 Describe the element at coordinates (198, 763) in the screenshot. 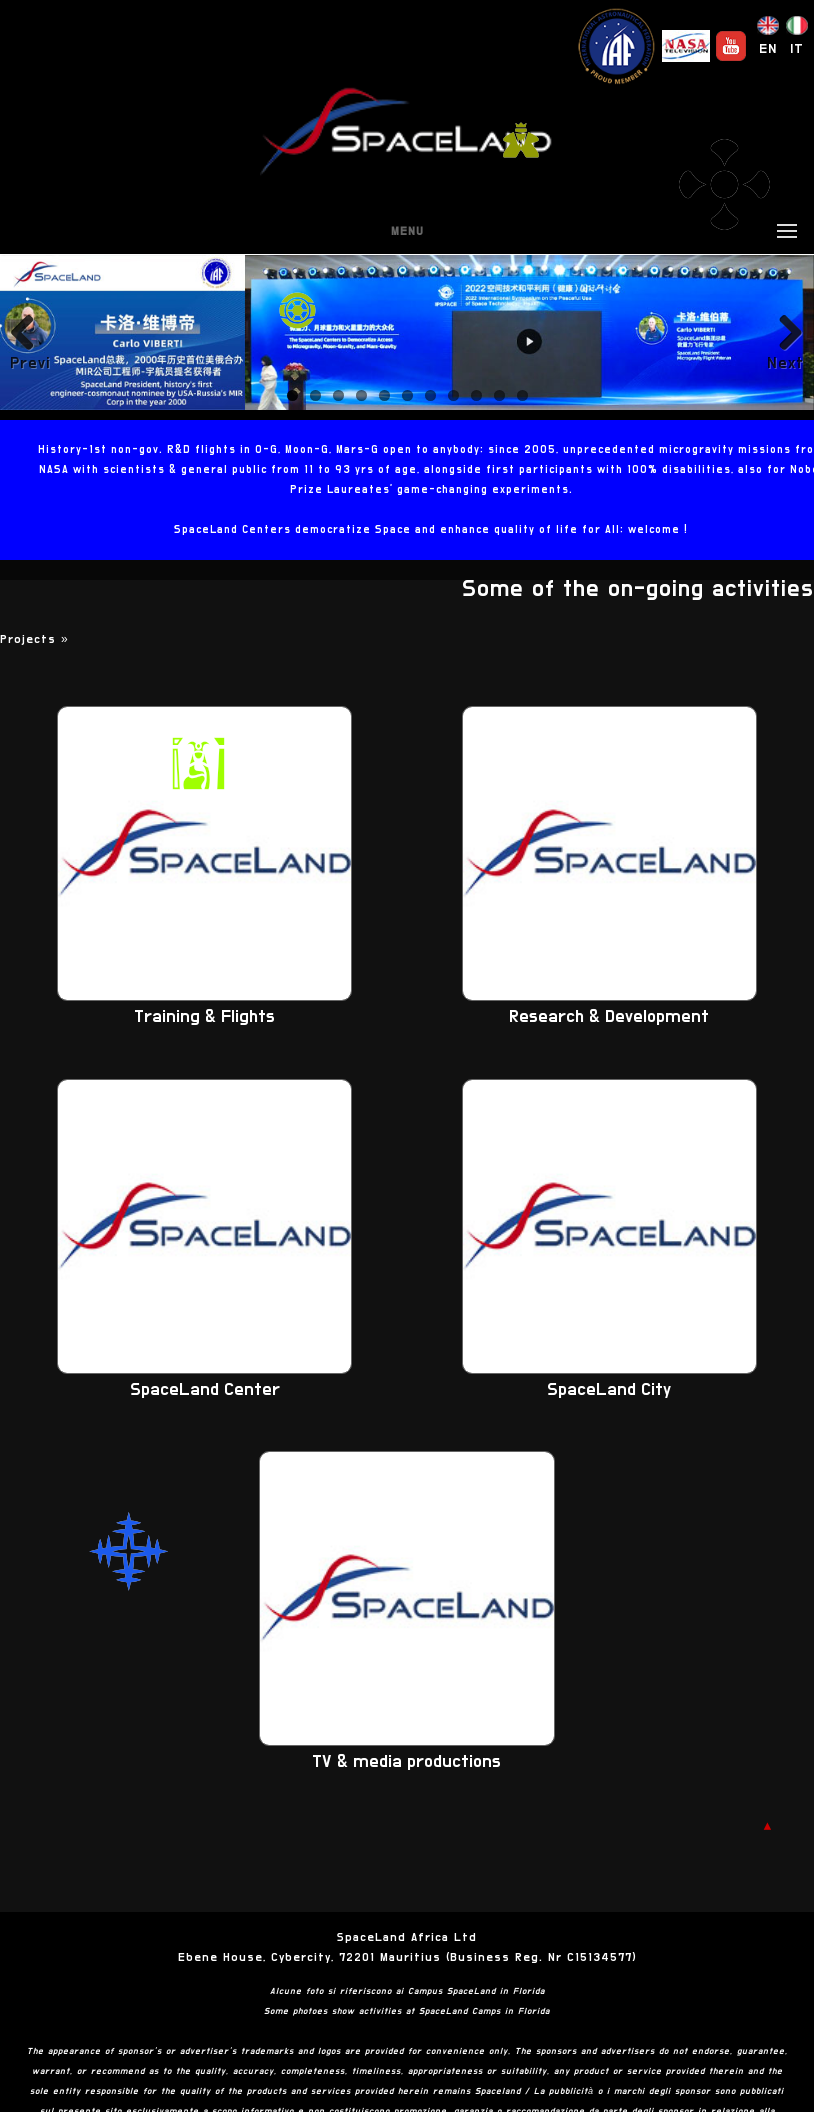

I see `the high priestess tarot card` at that location.